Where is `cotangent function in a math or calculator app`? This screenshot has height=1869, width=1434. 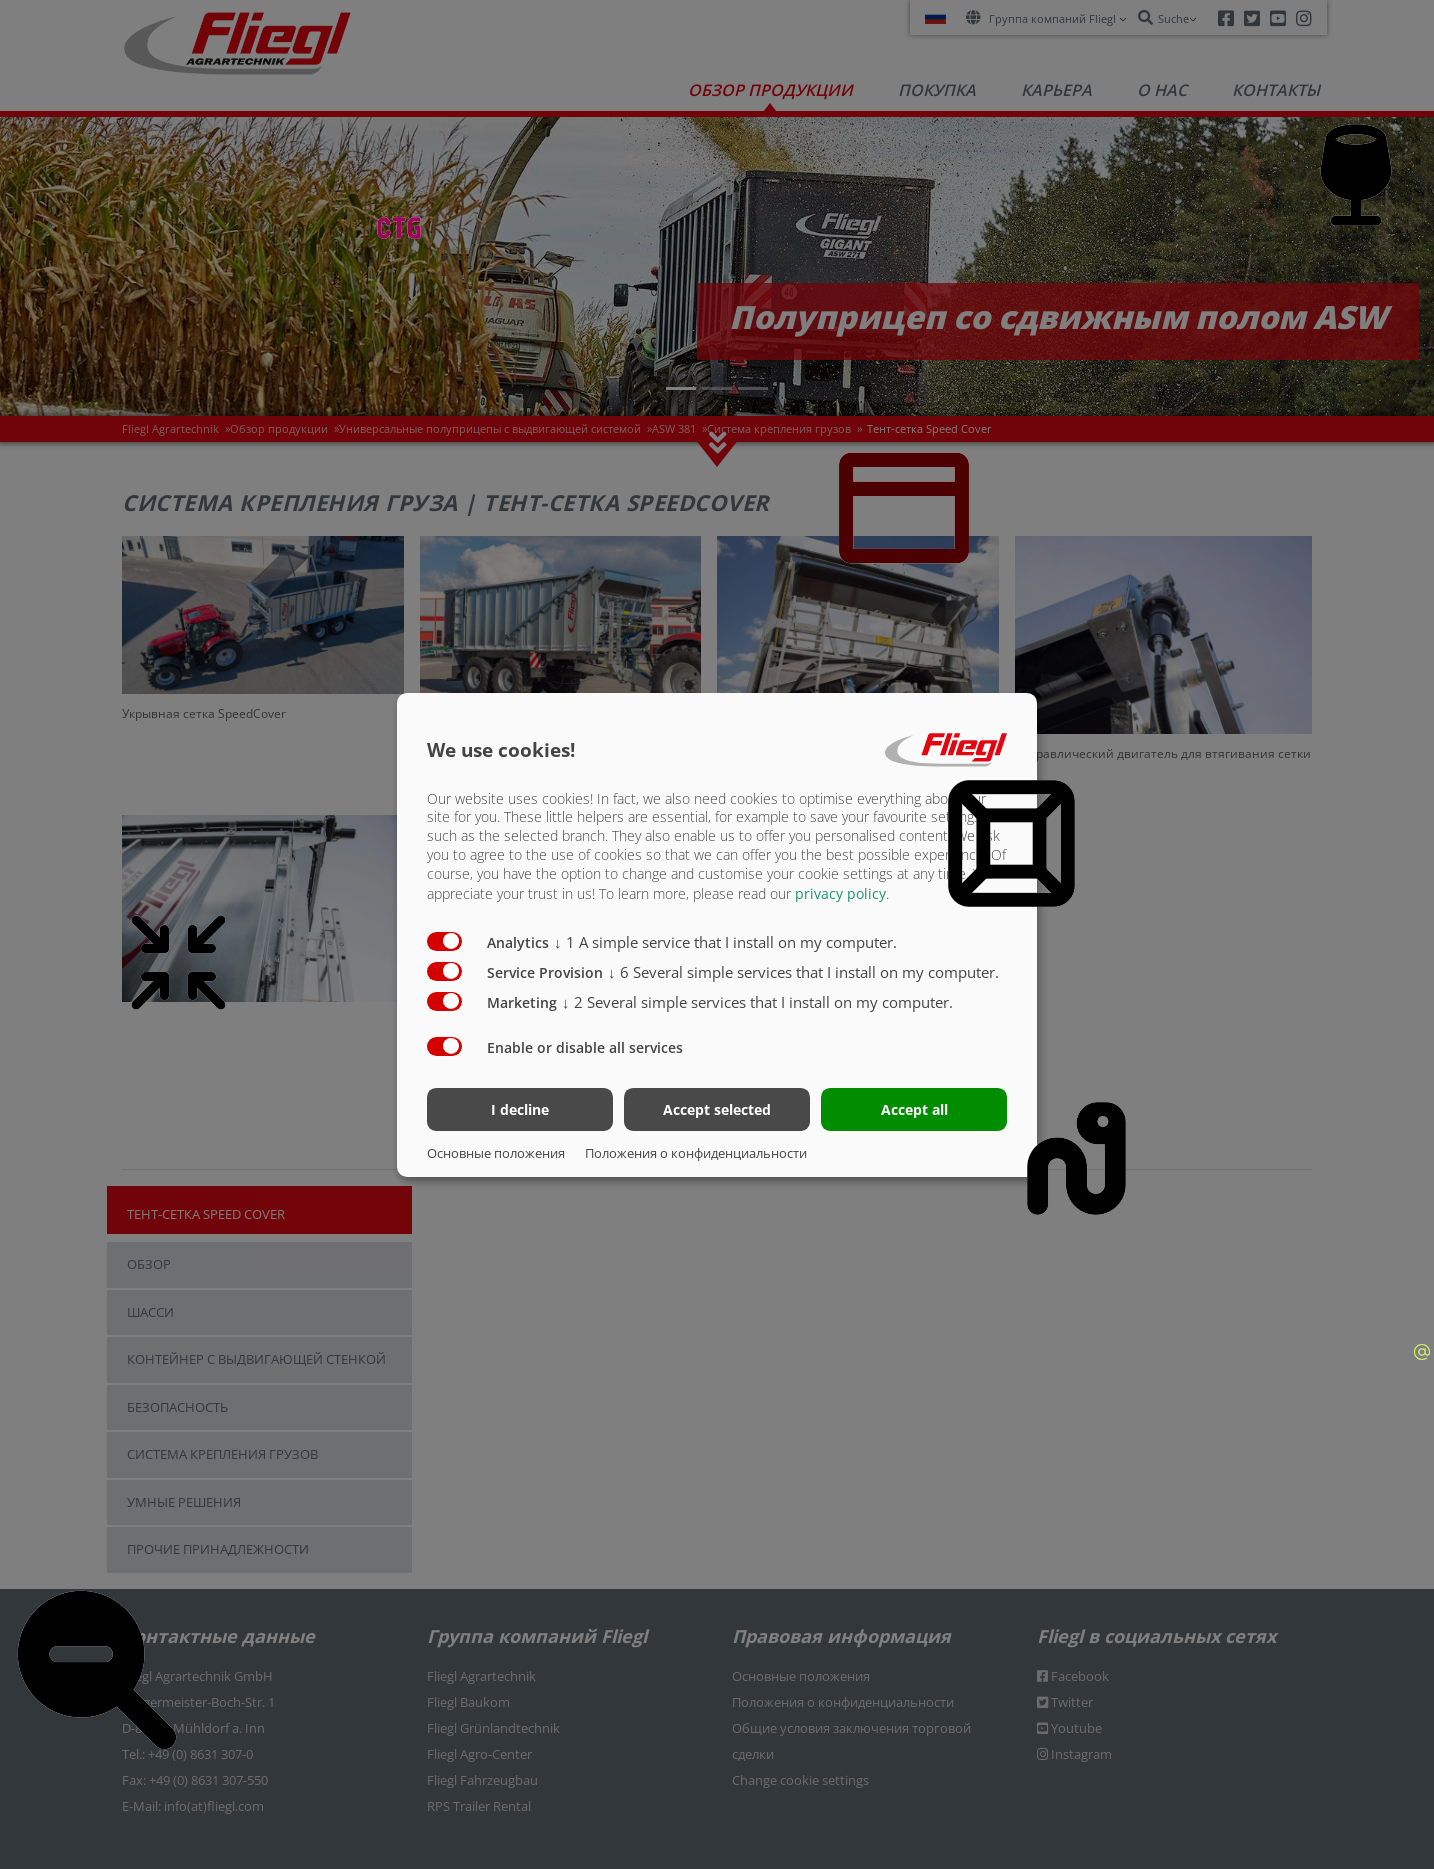 cotangent function in a math or calculator app is located at coordinates (399, 228).